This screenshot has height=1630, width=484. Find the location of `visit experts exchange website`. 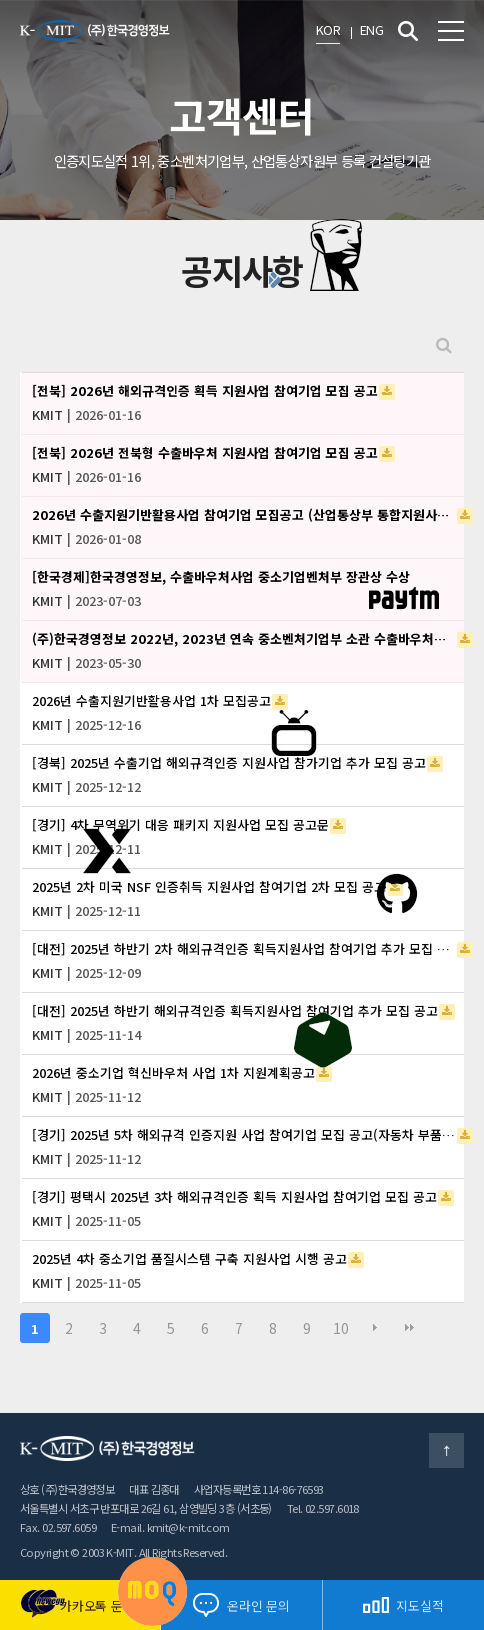

visit experts exchange website is located at coordinates (107, 851).